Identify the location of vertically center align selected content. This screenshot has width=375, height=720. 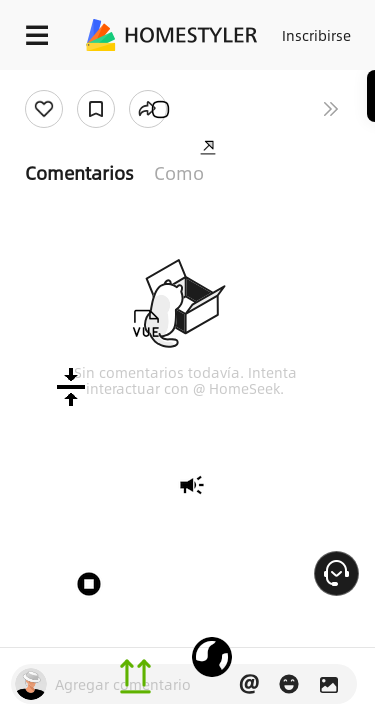
(71, 387).